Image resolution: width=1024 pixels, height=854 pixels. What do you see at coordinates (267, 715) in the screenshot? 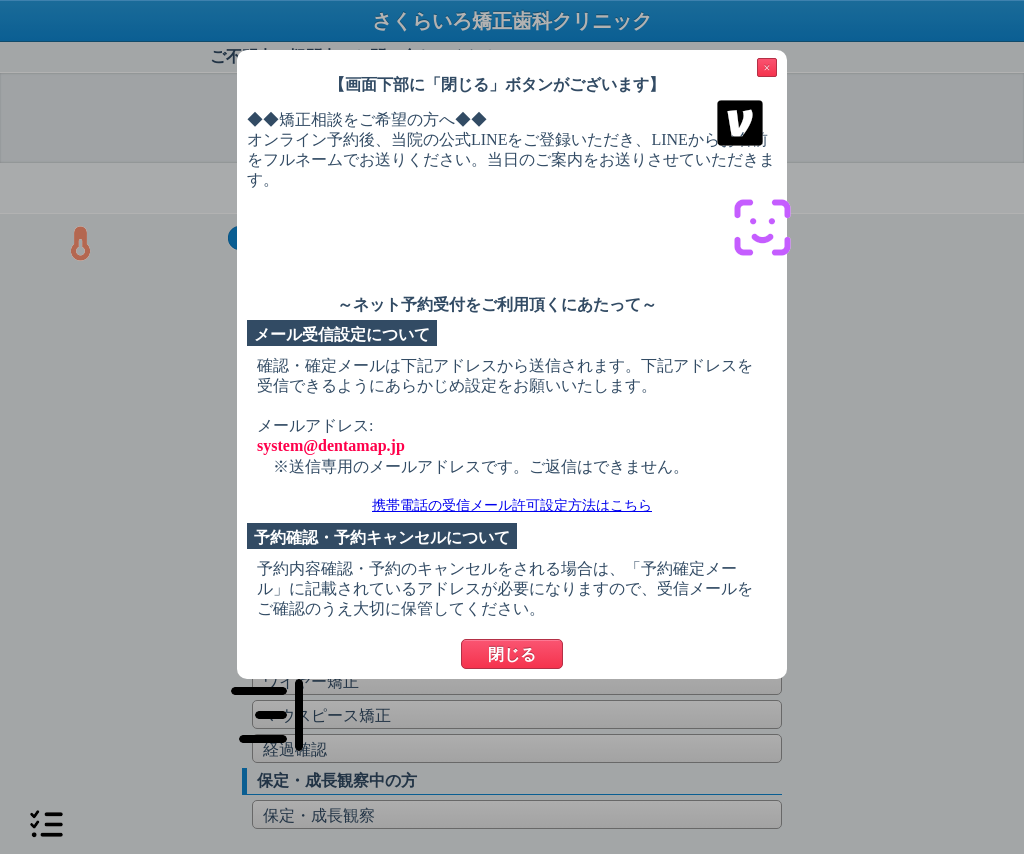
I see `align text to the right` at bounding box center [267, 715].